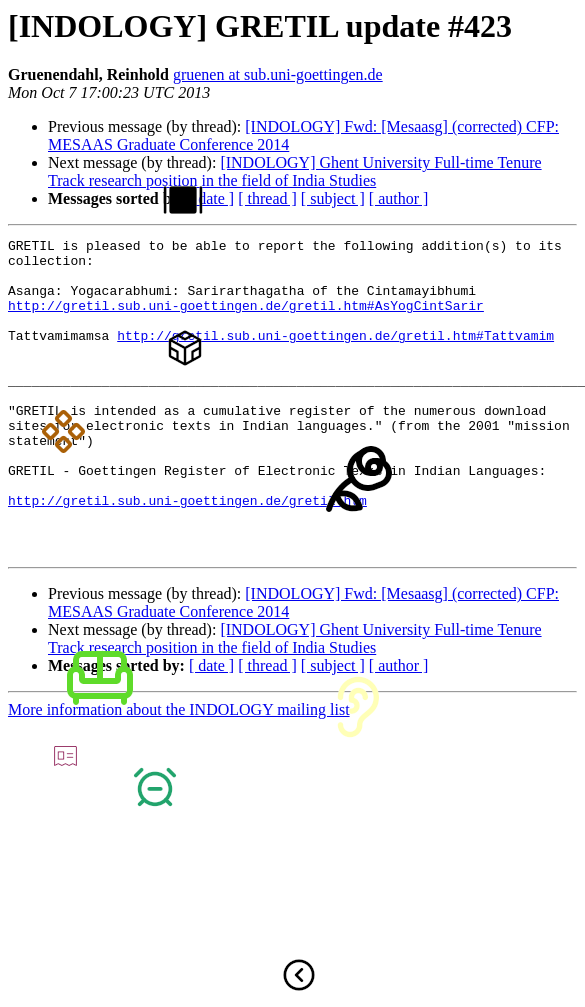 The image size is (585, 1007). What do you see at coordinates (100, 678) in the screenshot?
I see `browse furniture or home decor items` at bounding box center [100, 678].